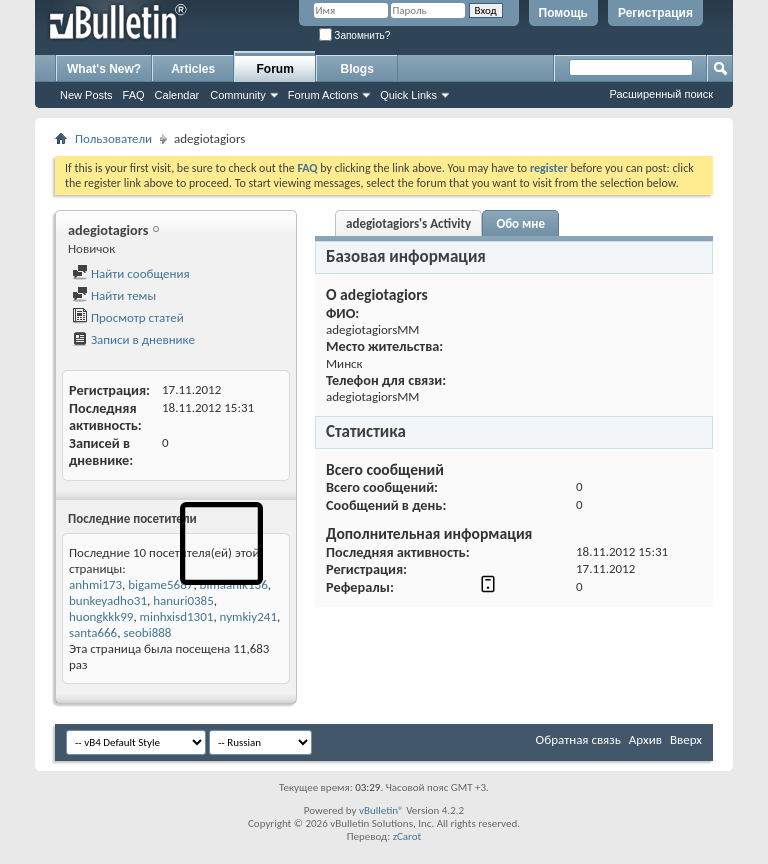  I want to click on access mobile device settings, so click(488, 584).